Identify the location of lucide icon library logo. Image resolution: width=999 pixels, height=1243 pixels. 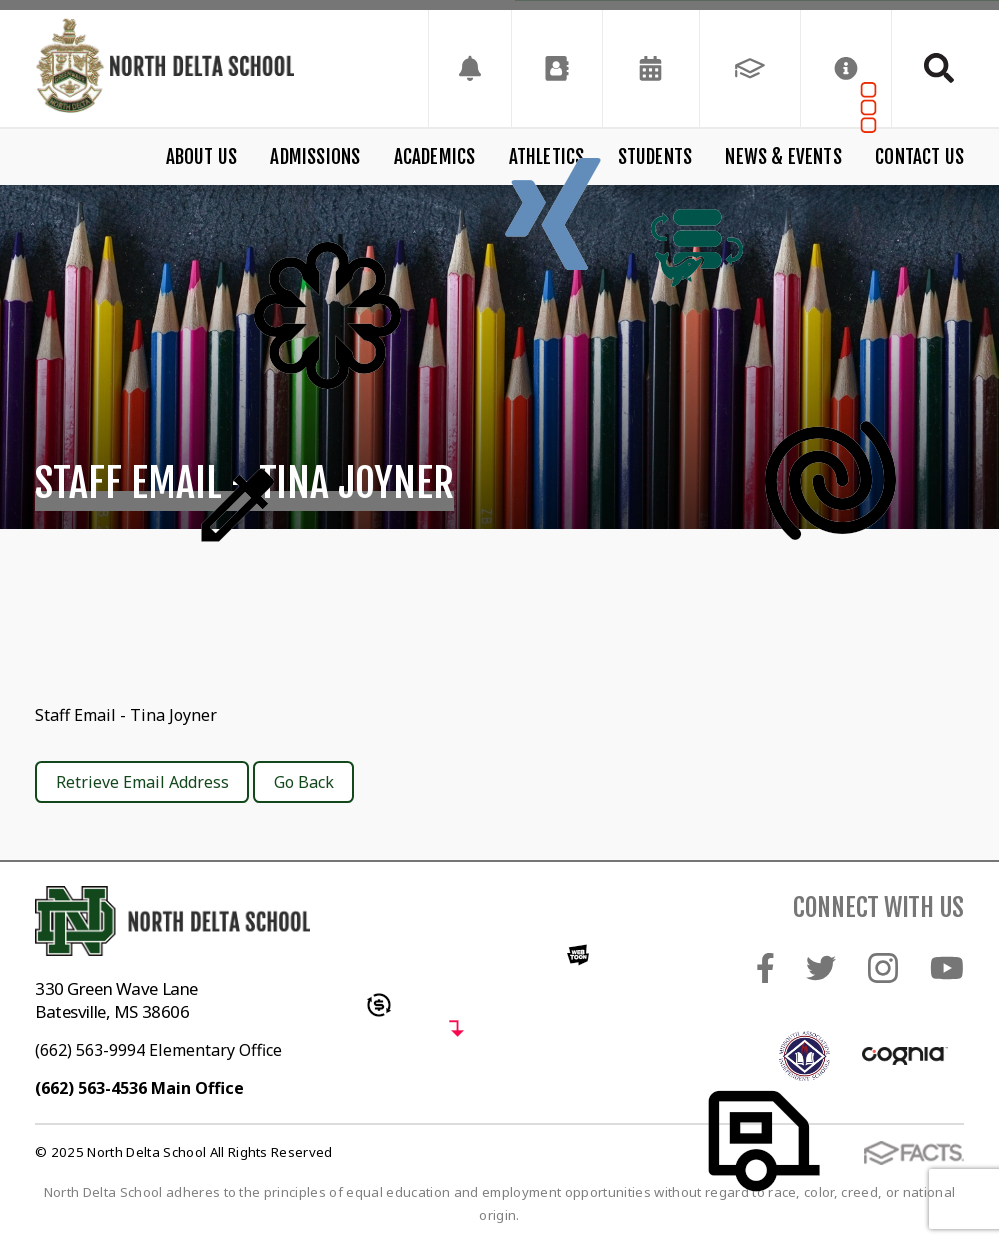
(830, 480).